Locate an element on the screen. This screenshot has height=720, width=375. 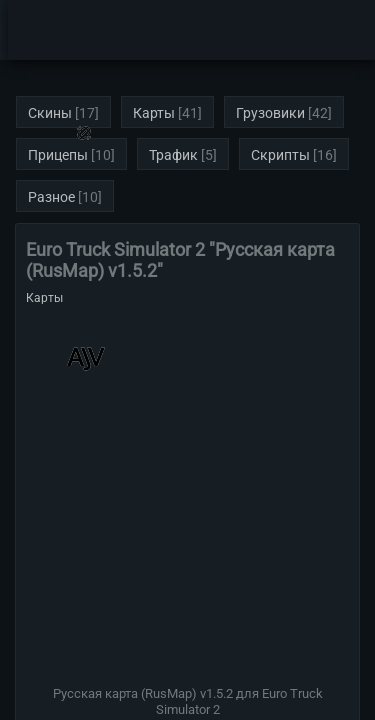
unlink or disconnect a hyperlink is located at coordinates (84, 133).